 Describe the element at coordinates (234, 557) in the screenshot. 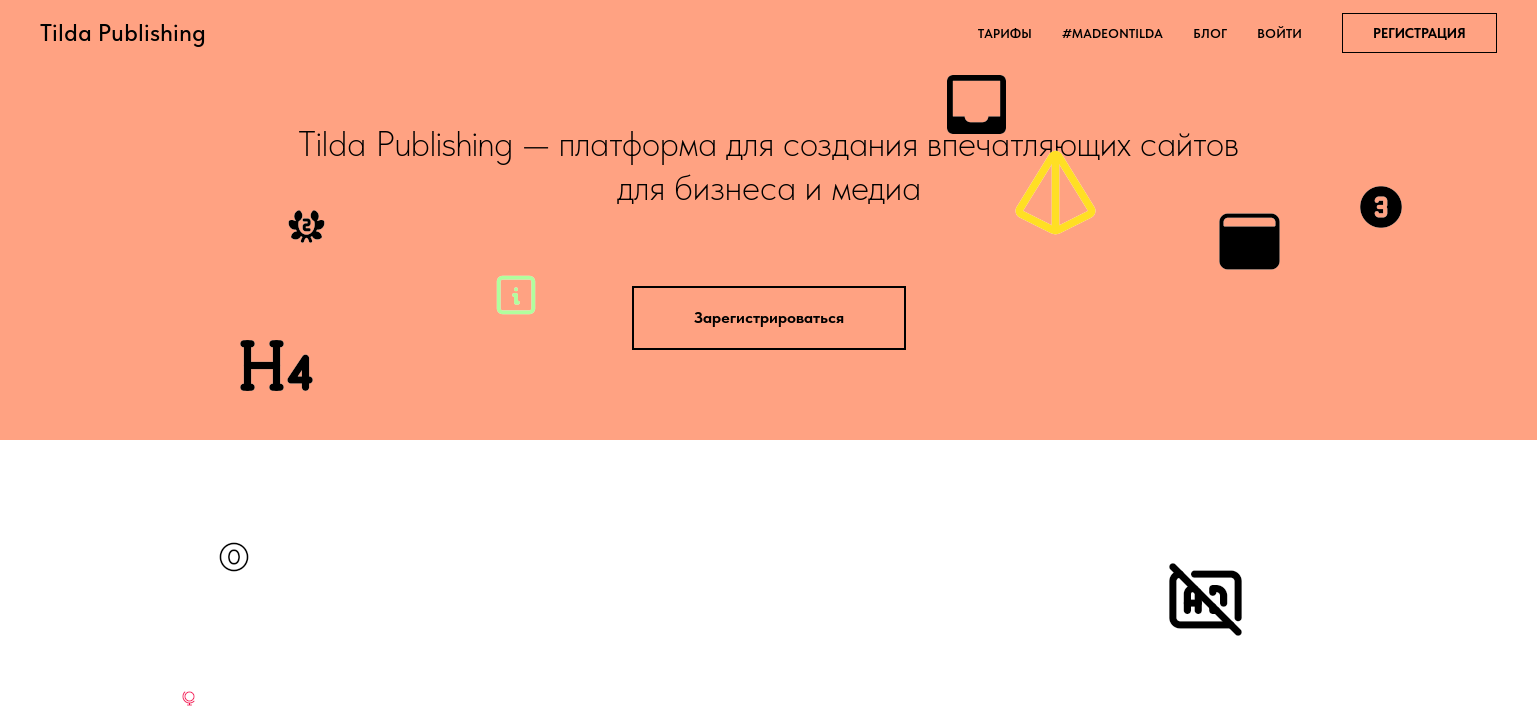

I see `indicates zero items or notifications` at that location.